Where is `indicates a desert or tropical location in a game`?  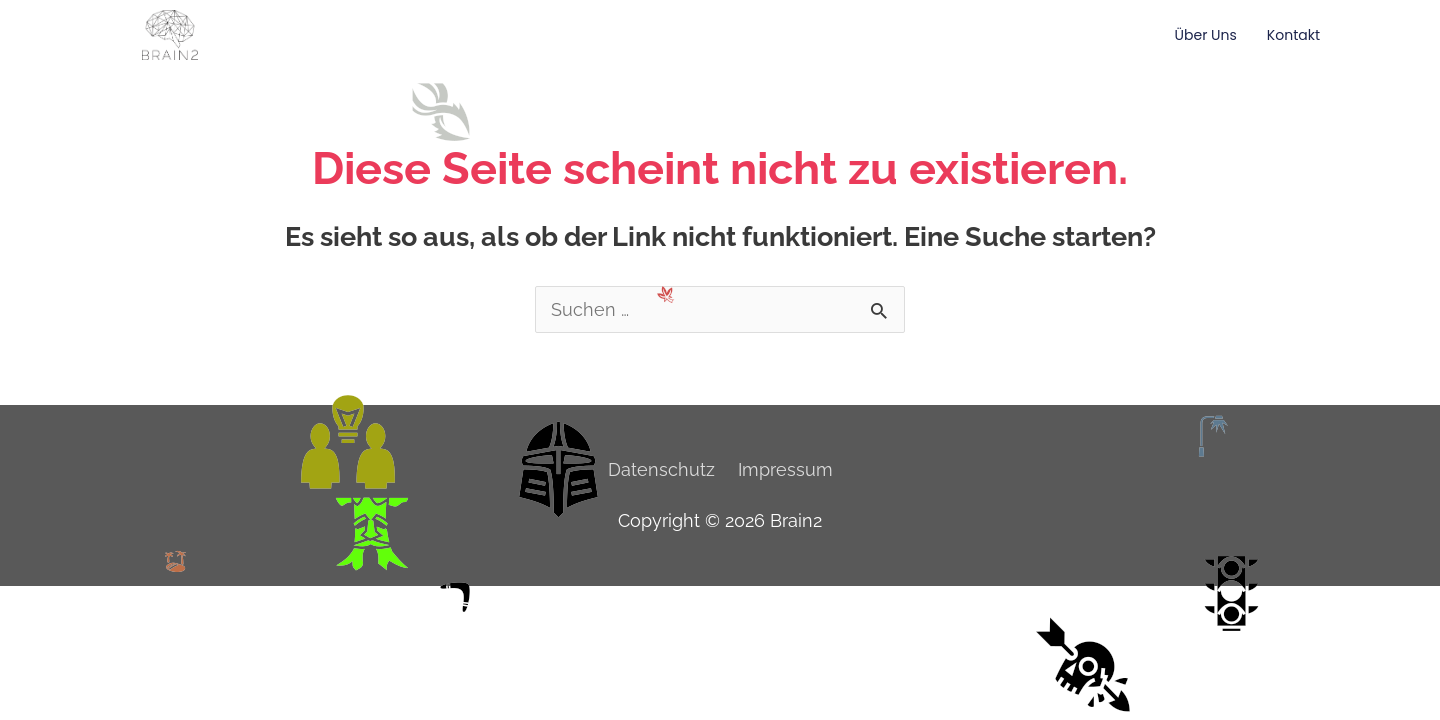
indicates a desert or tropical location in a game is located at coordinates (175, 561).